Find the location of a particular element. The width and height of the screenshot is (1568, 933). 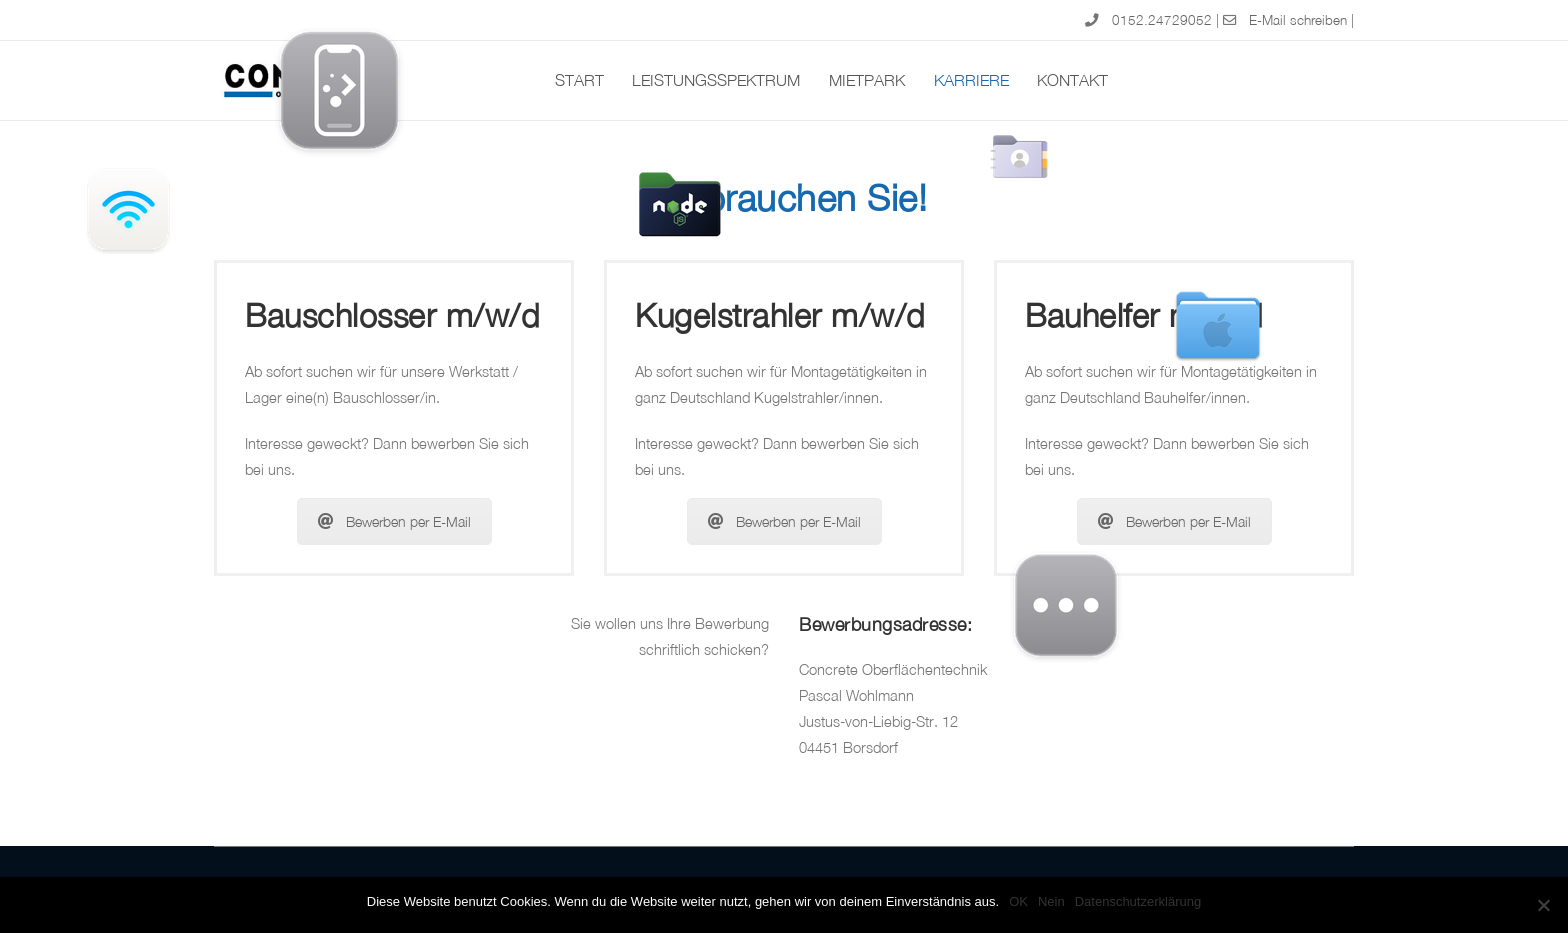

open folder containing node.js project files is located at coordinates (679, 206).